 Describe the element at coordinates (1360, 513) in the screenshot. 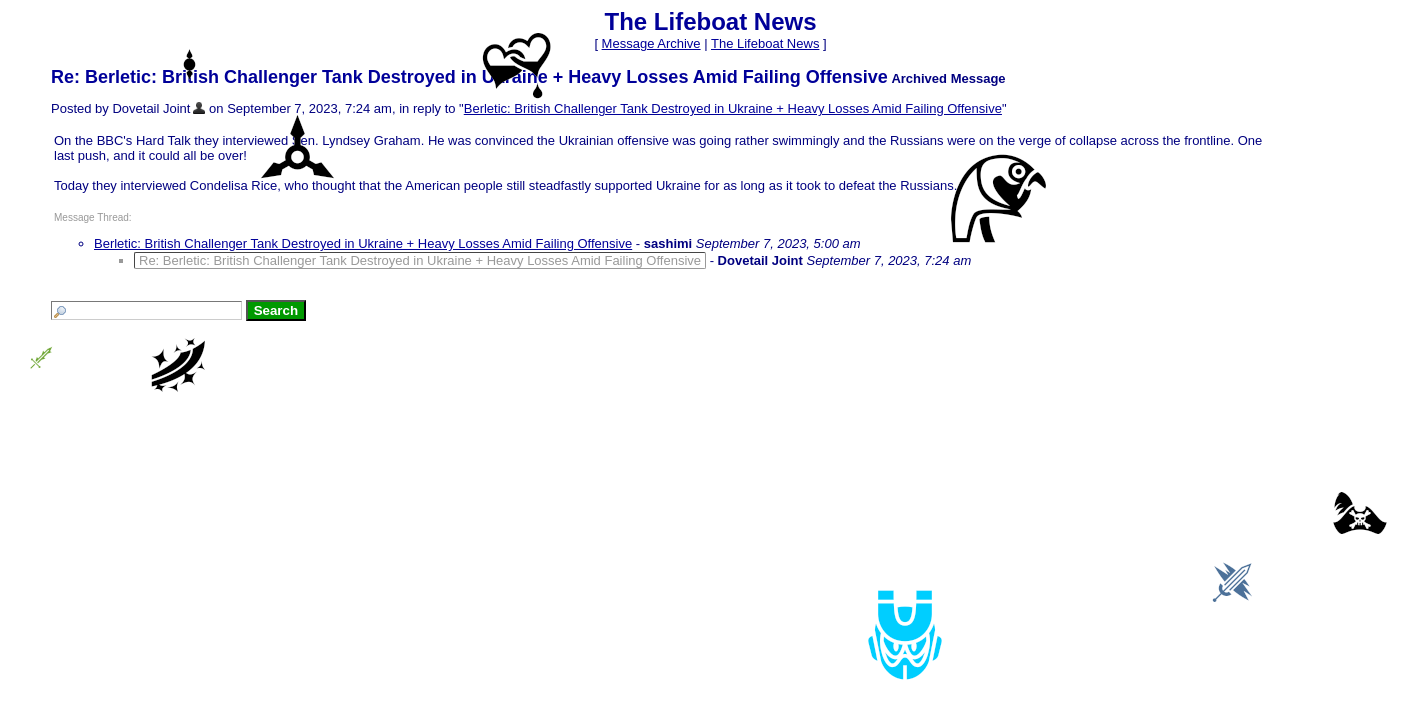

I see `select pirate character or theme` at that location.